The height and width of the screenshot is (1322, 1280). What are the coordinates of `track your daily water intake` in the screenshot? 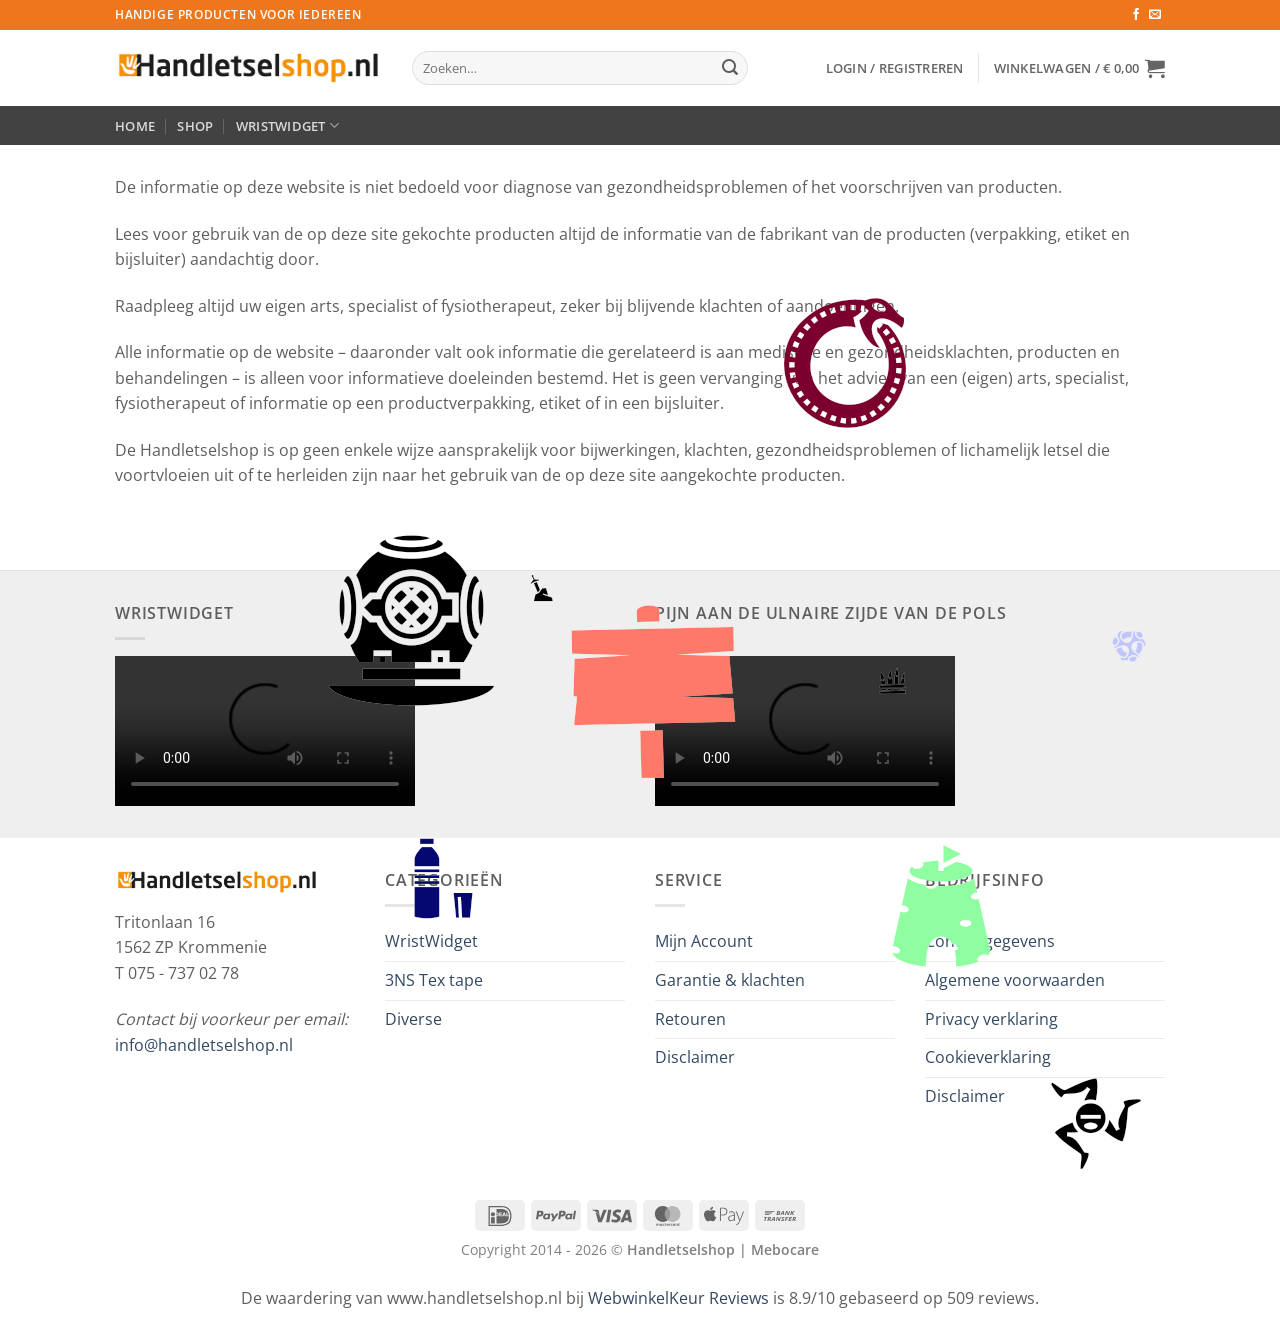 It's located at (443, 877).